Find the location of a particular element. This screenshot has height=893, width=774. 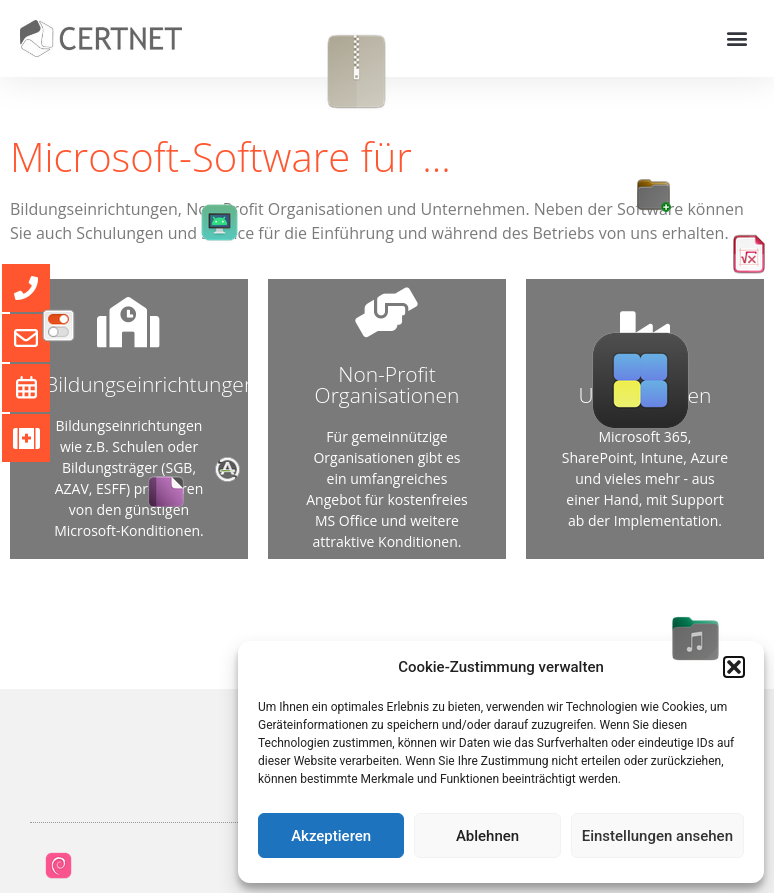

libreoffice math formula template file is located at coordinates (749, 254).